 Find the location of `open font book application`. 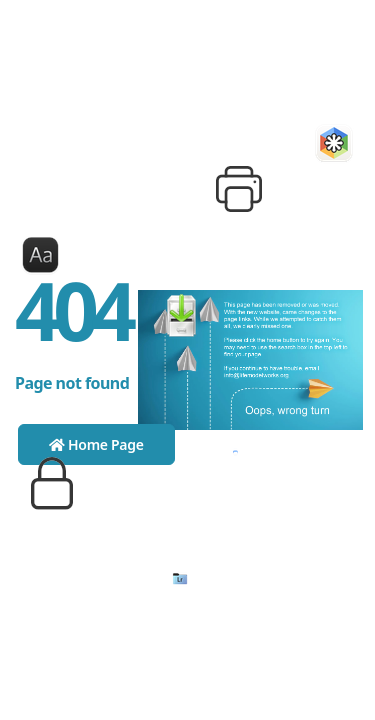

open font book application is located at coordinates (40, 255).